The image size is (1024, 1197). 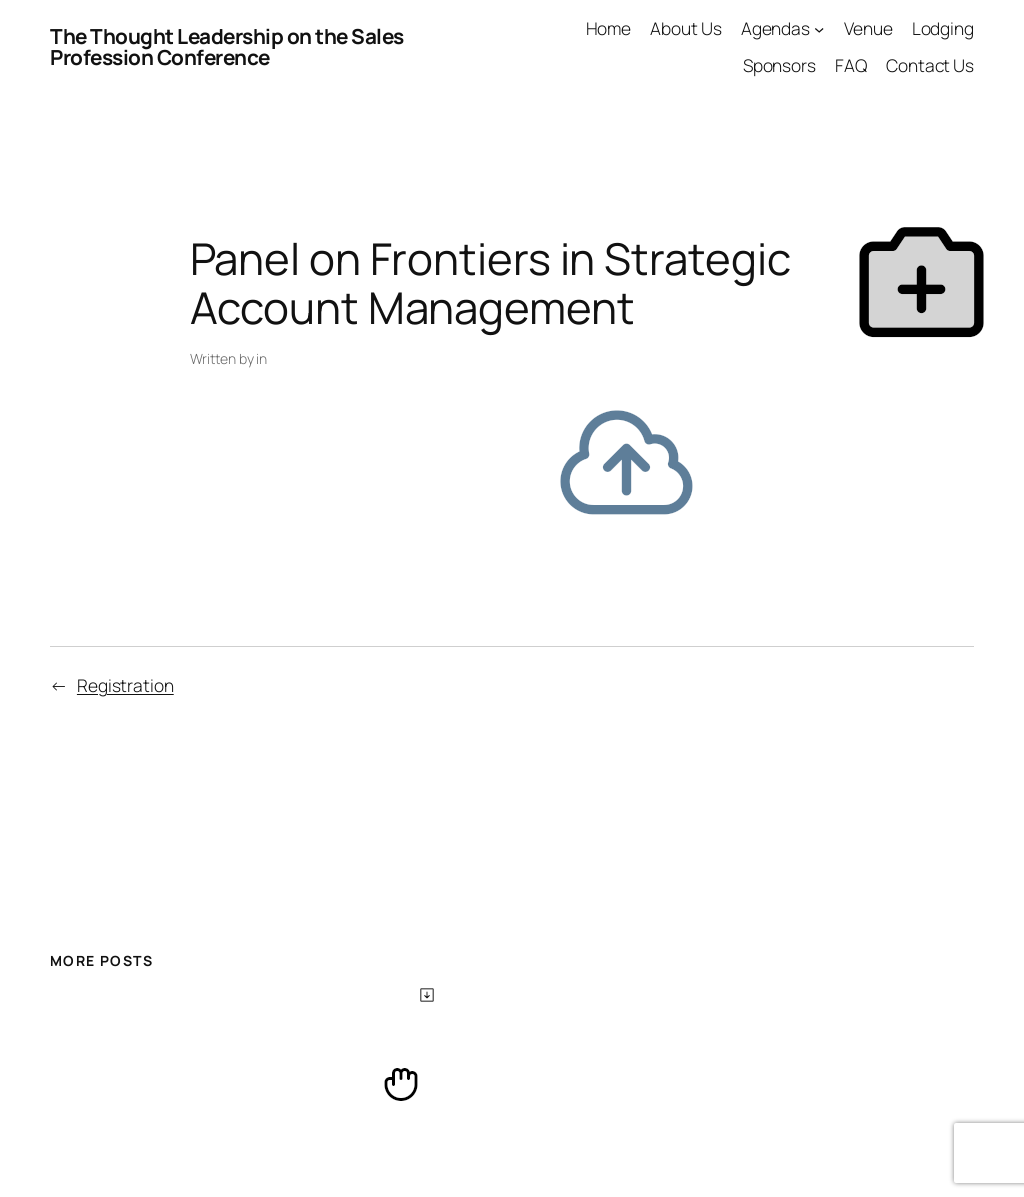 I want to click on upload file to cloud storage, so click(x=626, y=462).